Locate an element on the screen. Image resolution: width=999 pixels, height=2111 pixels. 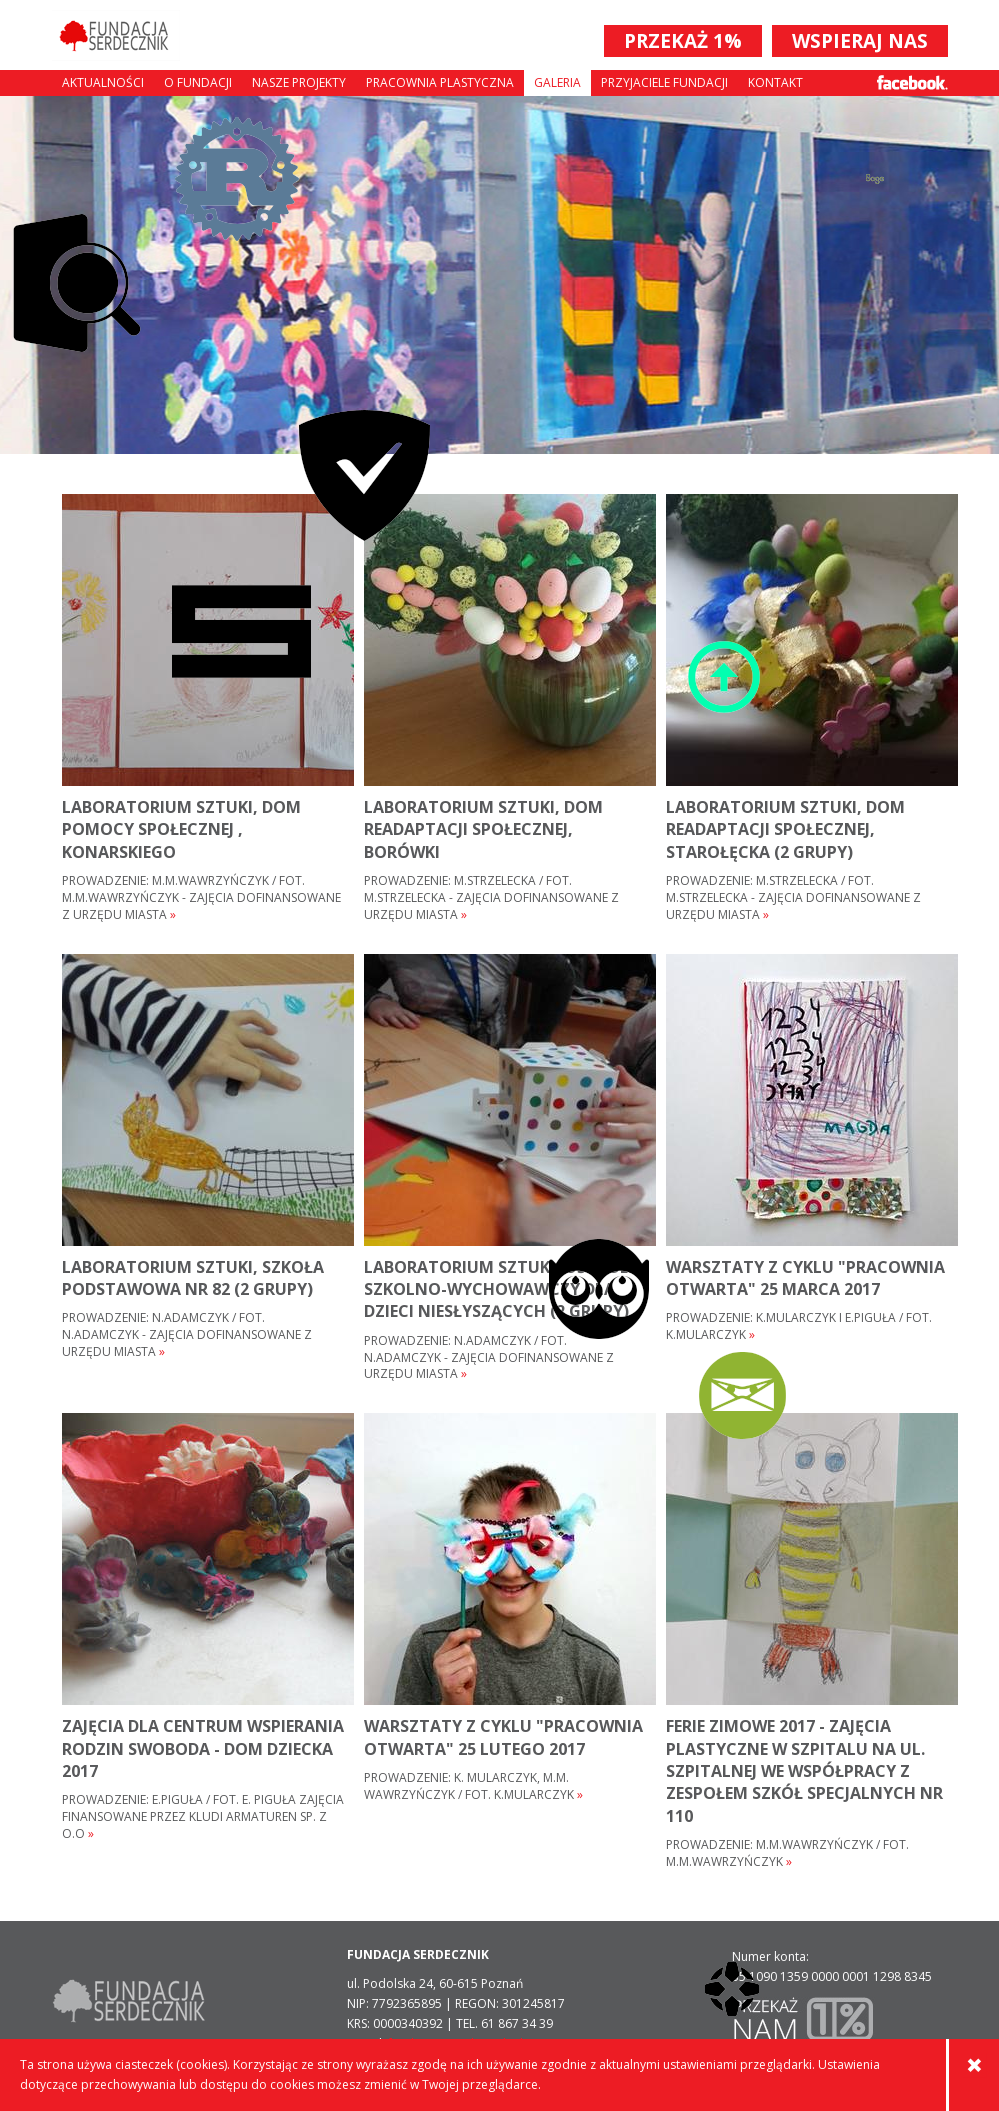
scroll to top of page is located at coordinates (724, 677).